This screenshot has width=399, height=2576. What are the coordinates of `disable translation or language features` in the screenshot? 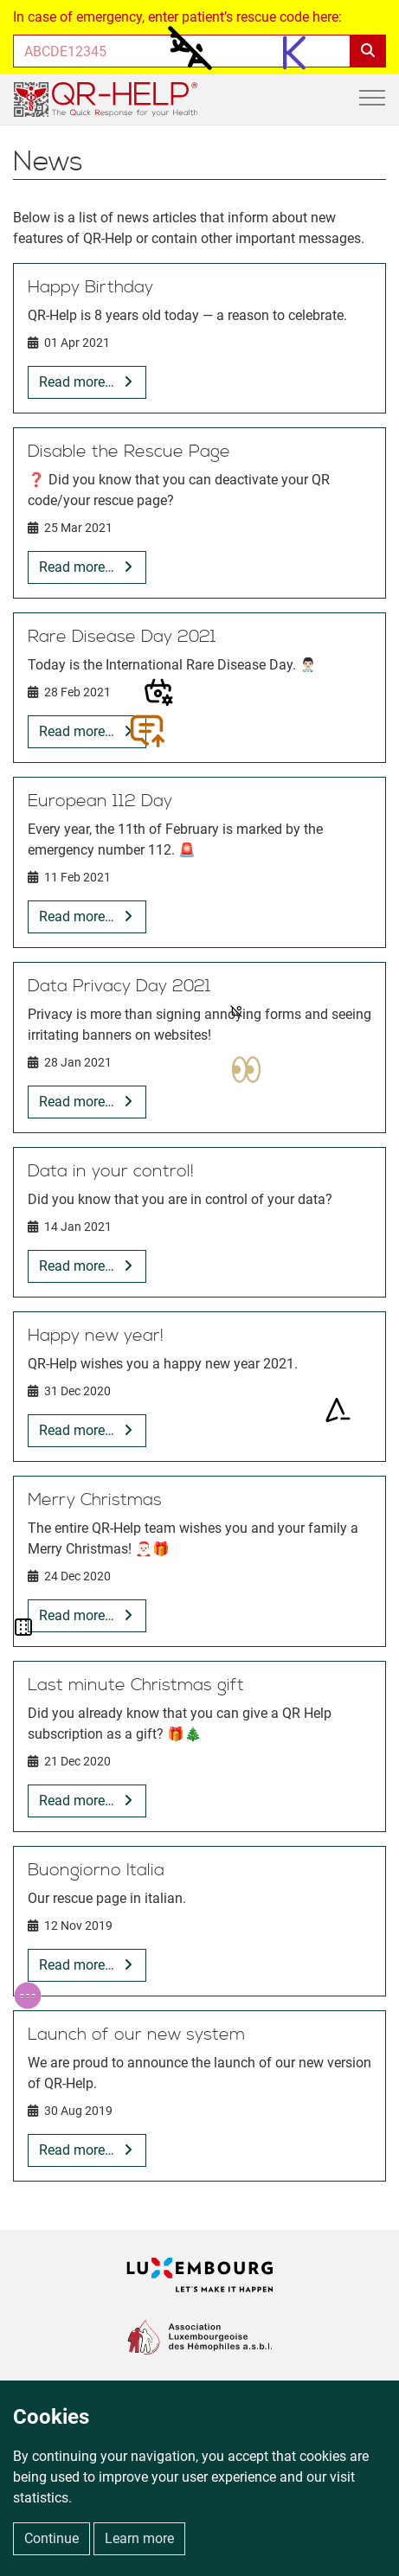 It's located at (190, 48).